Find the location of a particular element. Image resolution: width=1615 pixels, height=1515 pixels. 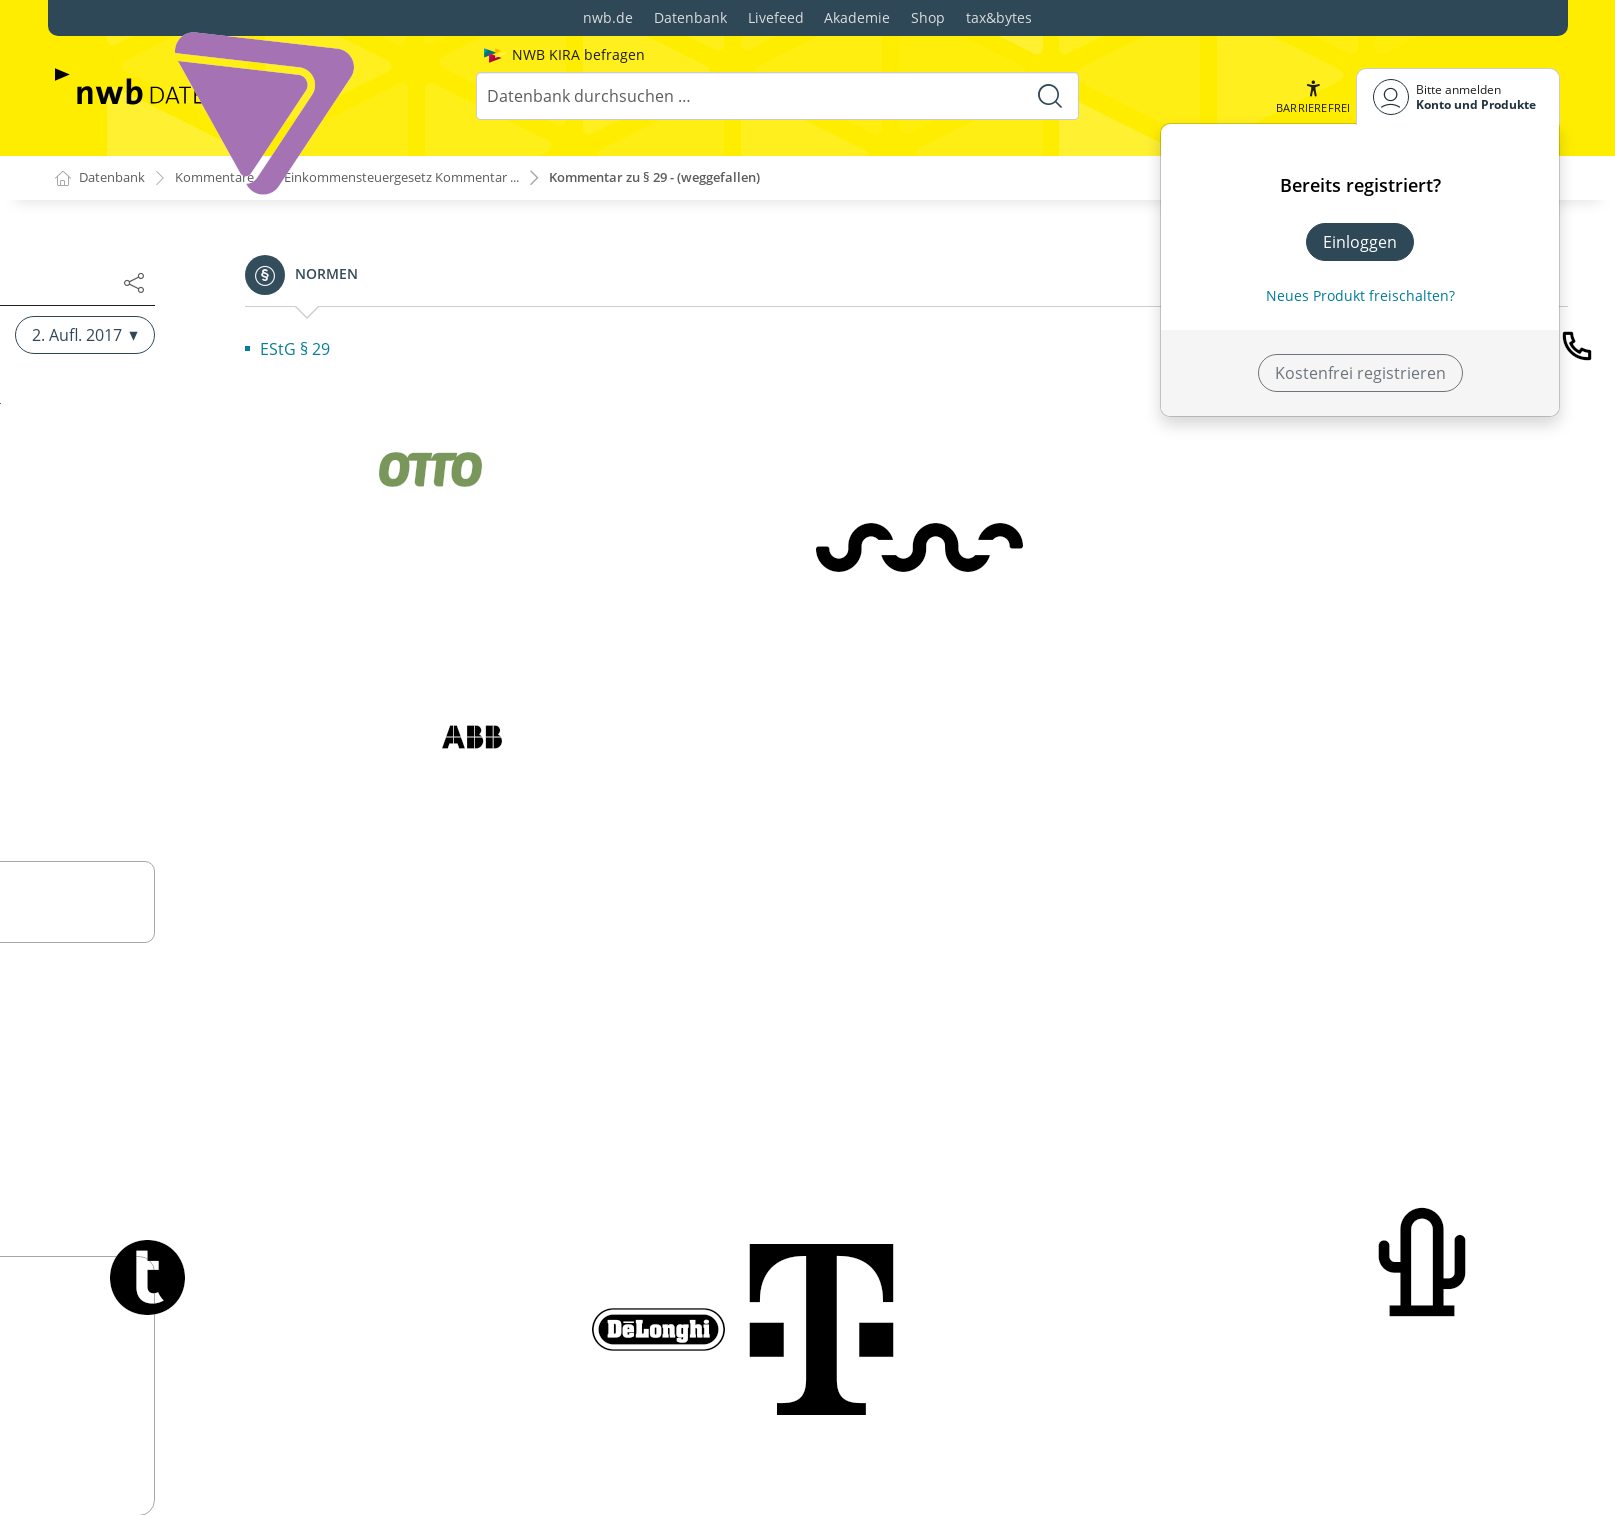

visit the OTTO online shopping platform is located at coordinates (430, 469).